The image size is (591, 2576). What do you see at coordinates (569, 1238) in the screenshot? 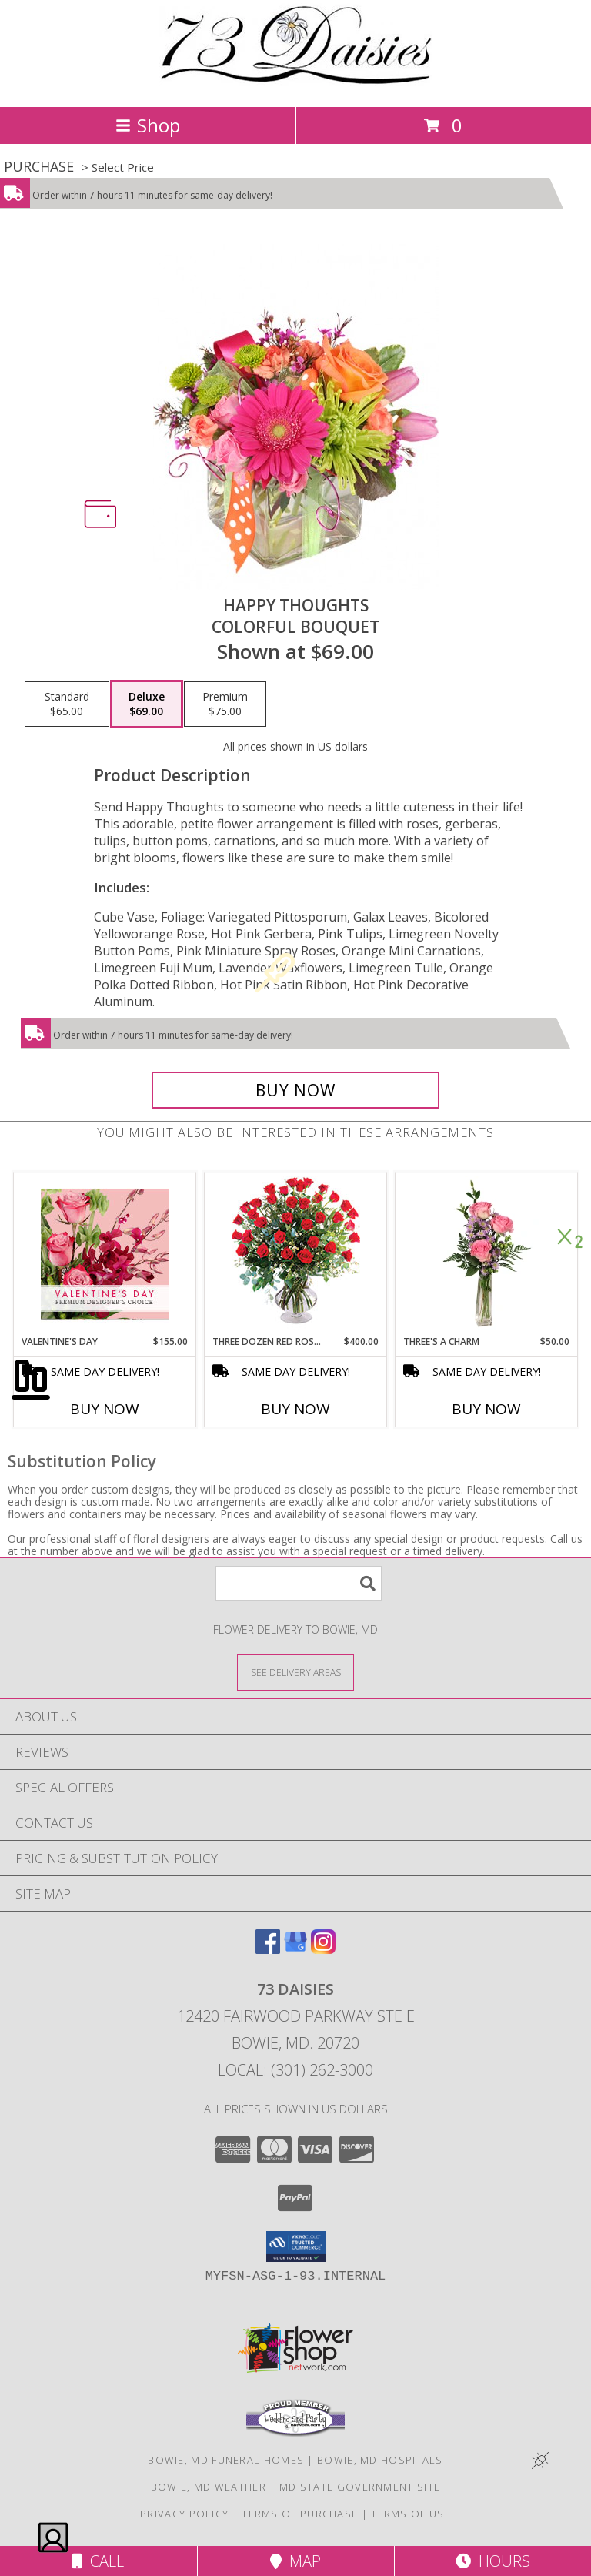
I see `format text as subscript` at bounding box center [569, 1238].